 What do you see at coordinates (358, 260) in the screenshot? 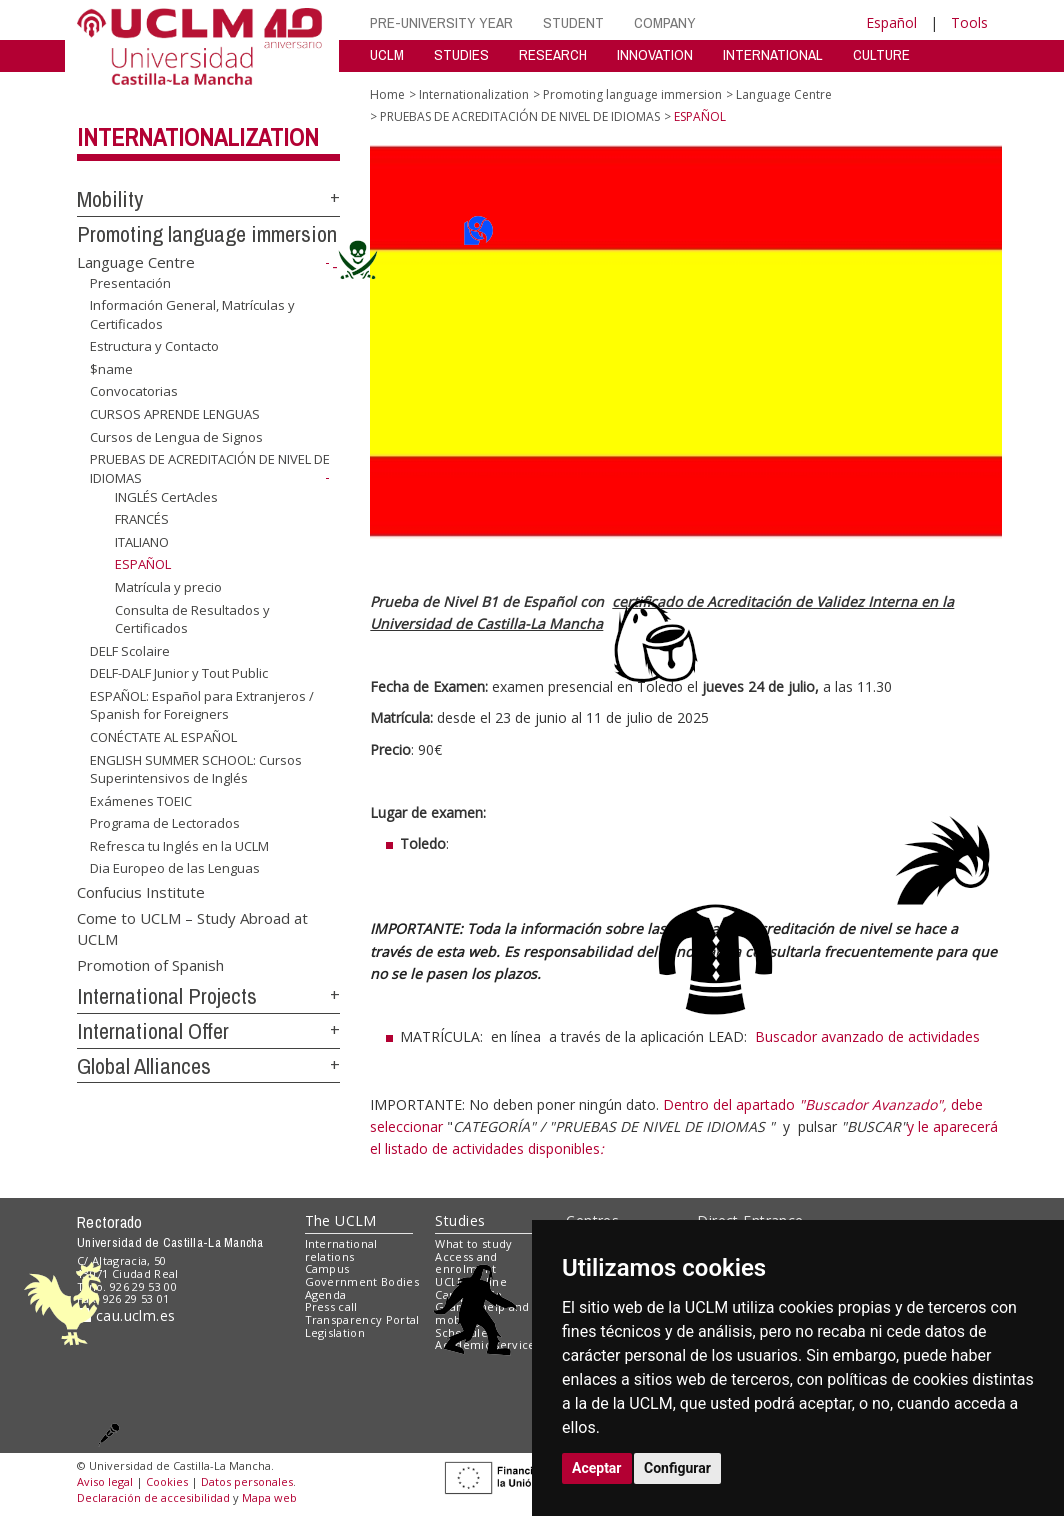
I see `indicates pirate or seafaring game mode` at bounding box center [358, 260].